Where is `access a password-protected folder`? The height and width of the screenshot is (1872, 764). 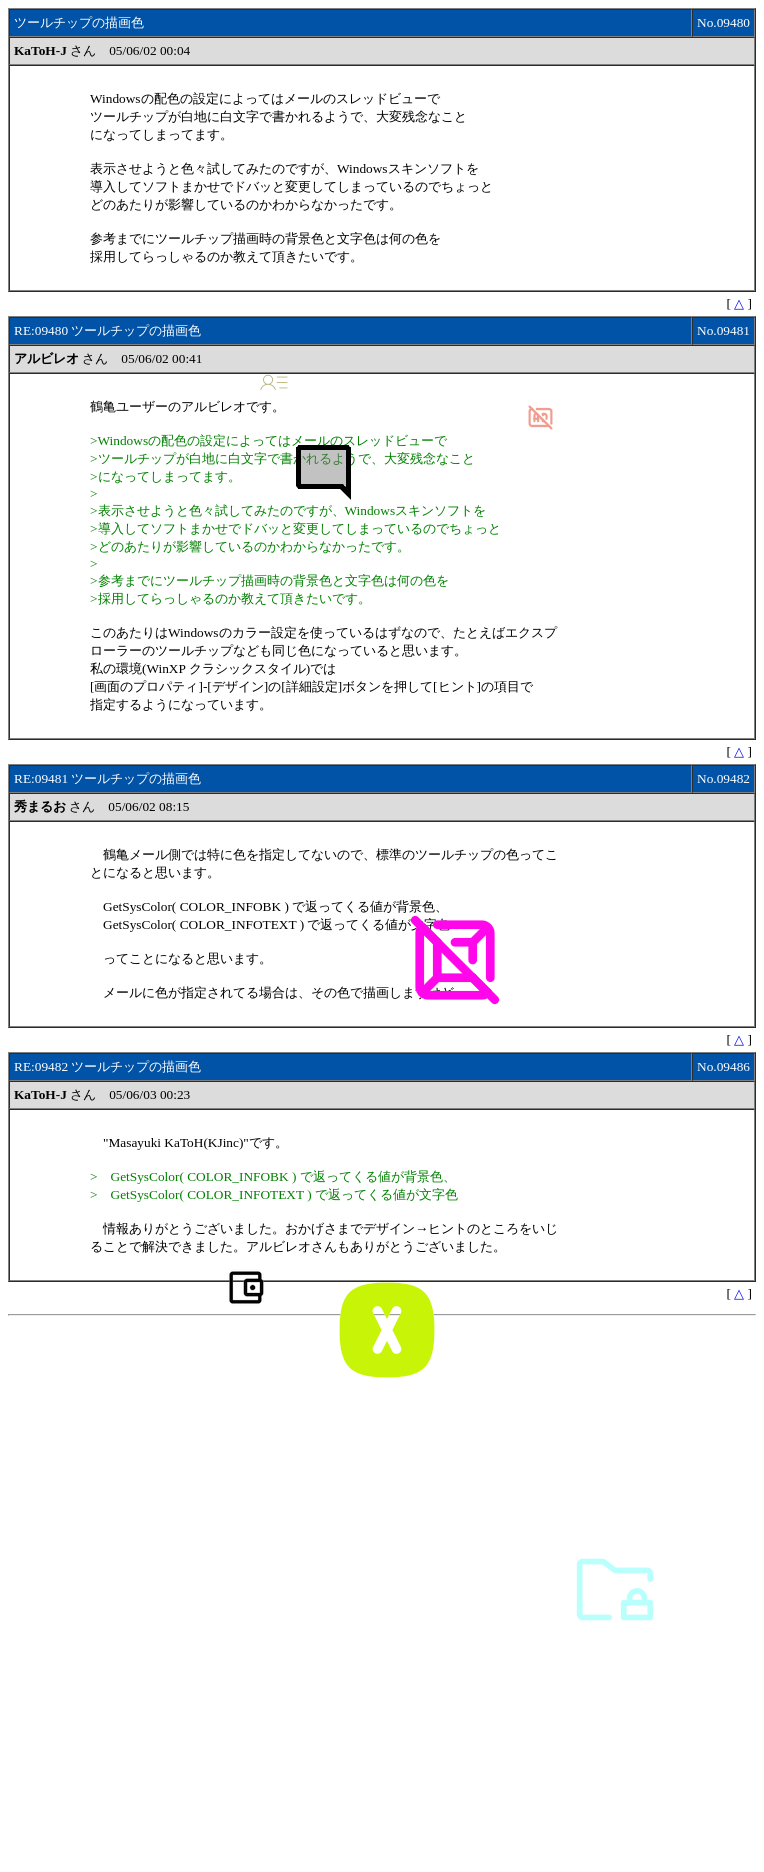 access a password-protected folder is located at coordinates (615, 1588).